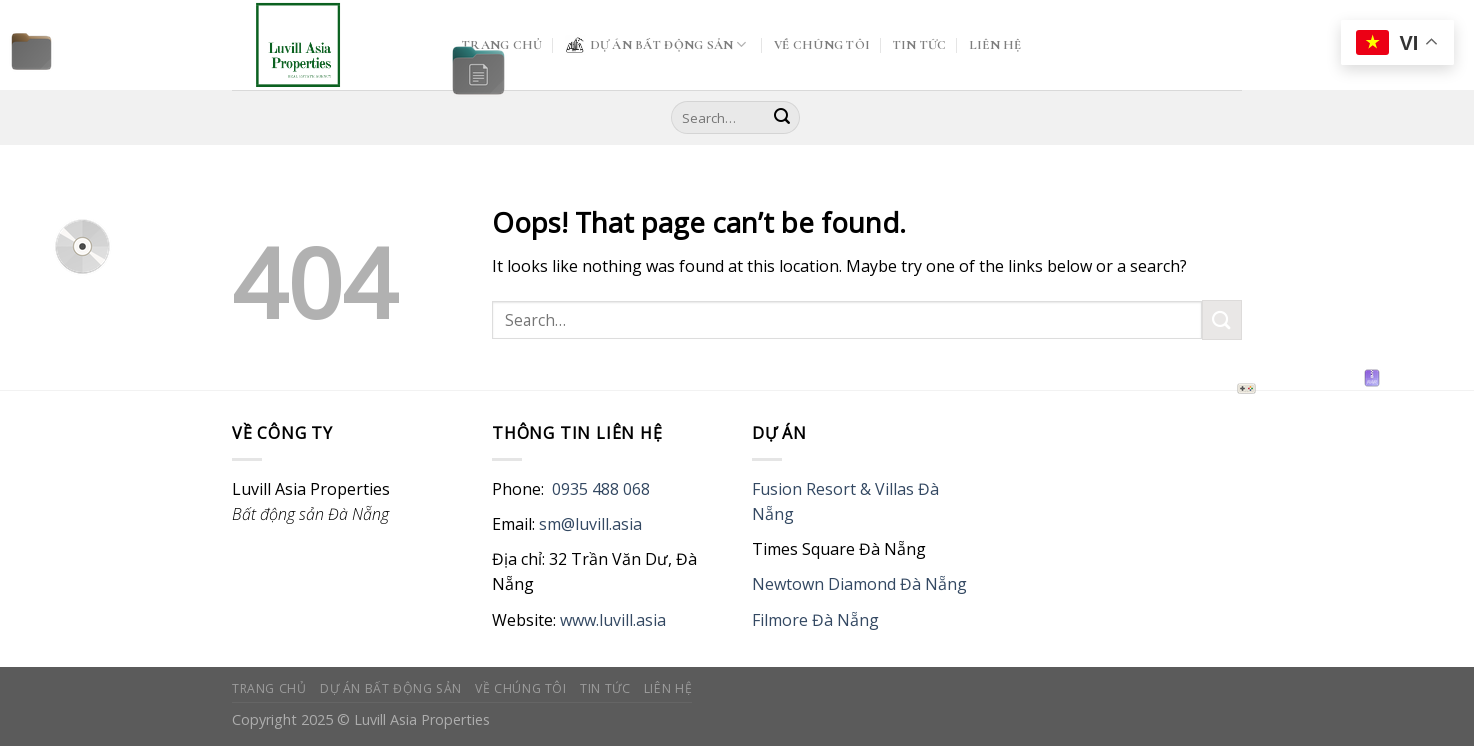  Describe the element at coordinates (478, 70) in the screenshot. I see `open your documents folder` at that location.